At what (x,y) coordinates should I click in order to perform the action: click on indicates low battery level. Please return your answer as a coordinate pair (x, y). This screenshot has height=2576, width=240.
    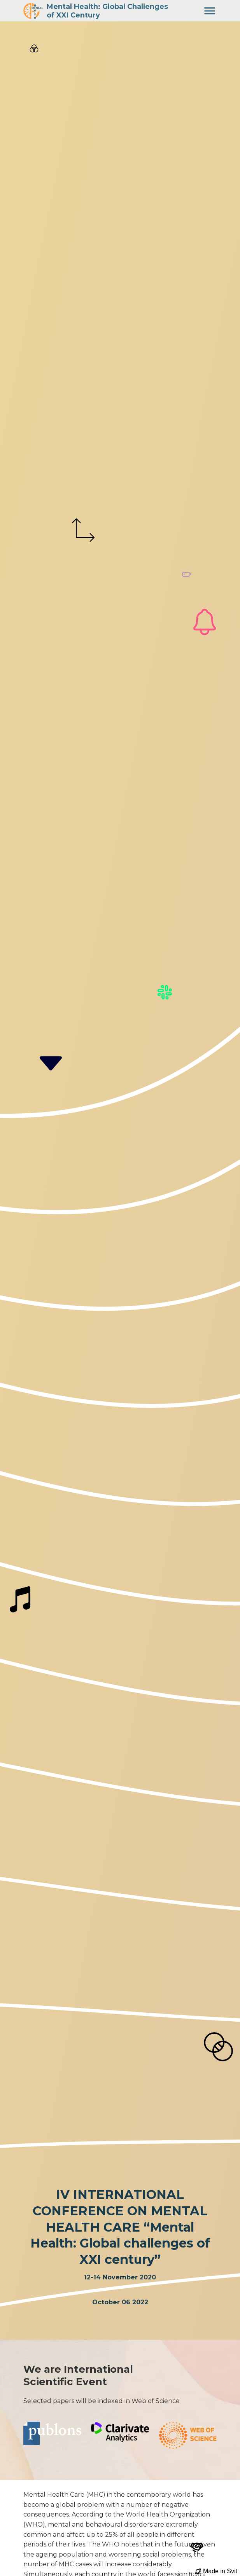
    Looking at the image, I should click on (186, 574).